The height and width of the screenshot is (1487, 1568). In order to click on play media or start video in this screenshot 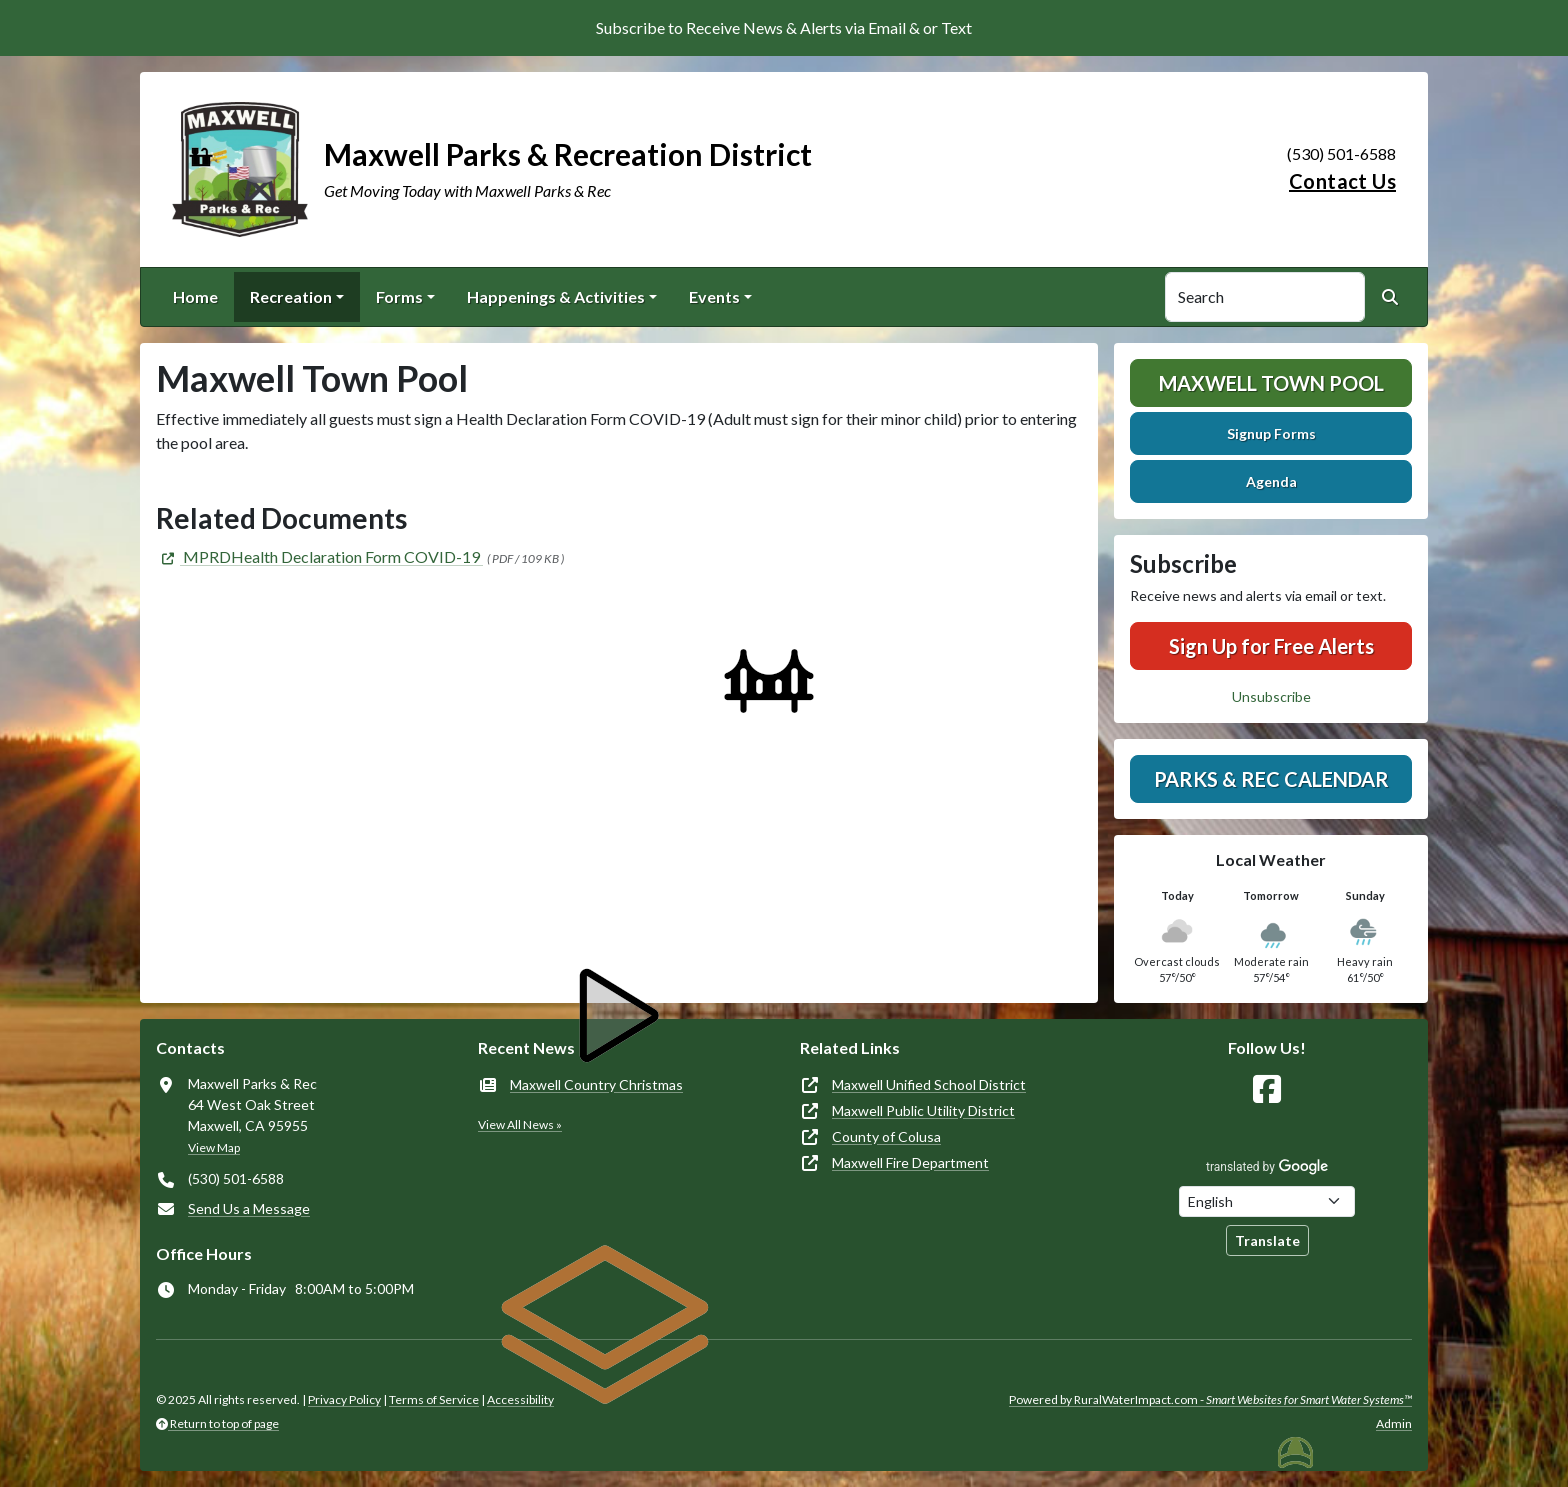, I will do `click(608, 1015)`.